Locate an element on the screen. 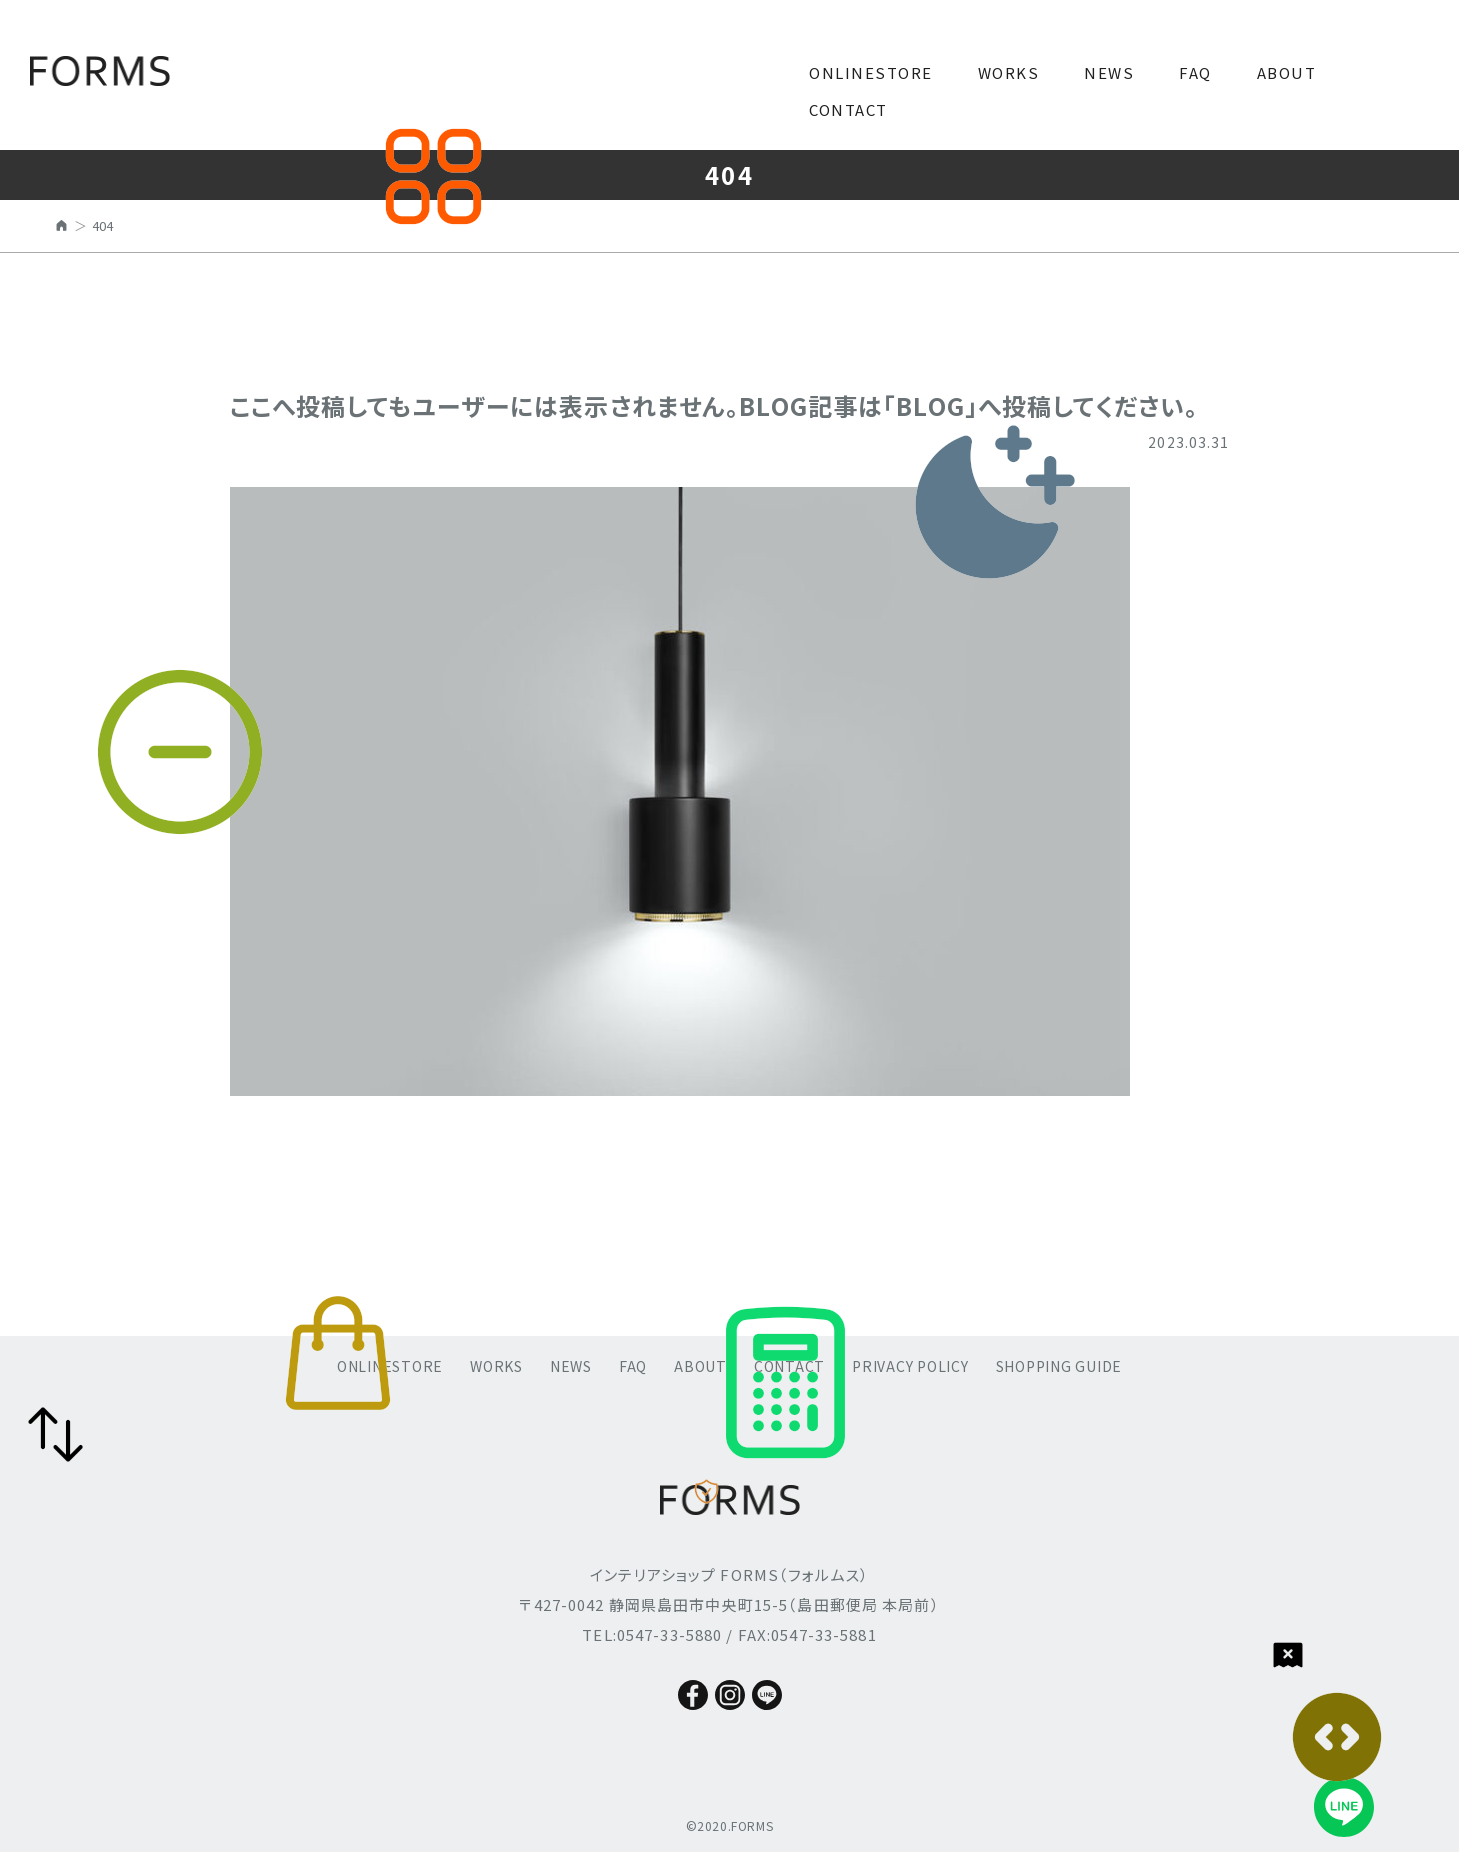 The height and width of the screenshot is (1852, 1459). sort items in ascending or descending order is located at coordinates (55, 1434).